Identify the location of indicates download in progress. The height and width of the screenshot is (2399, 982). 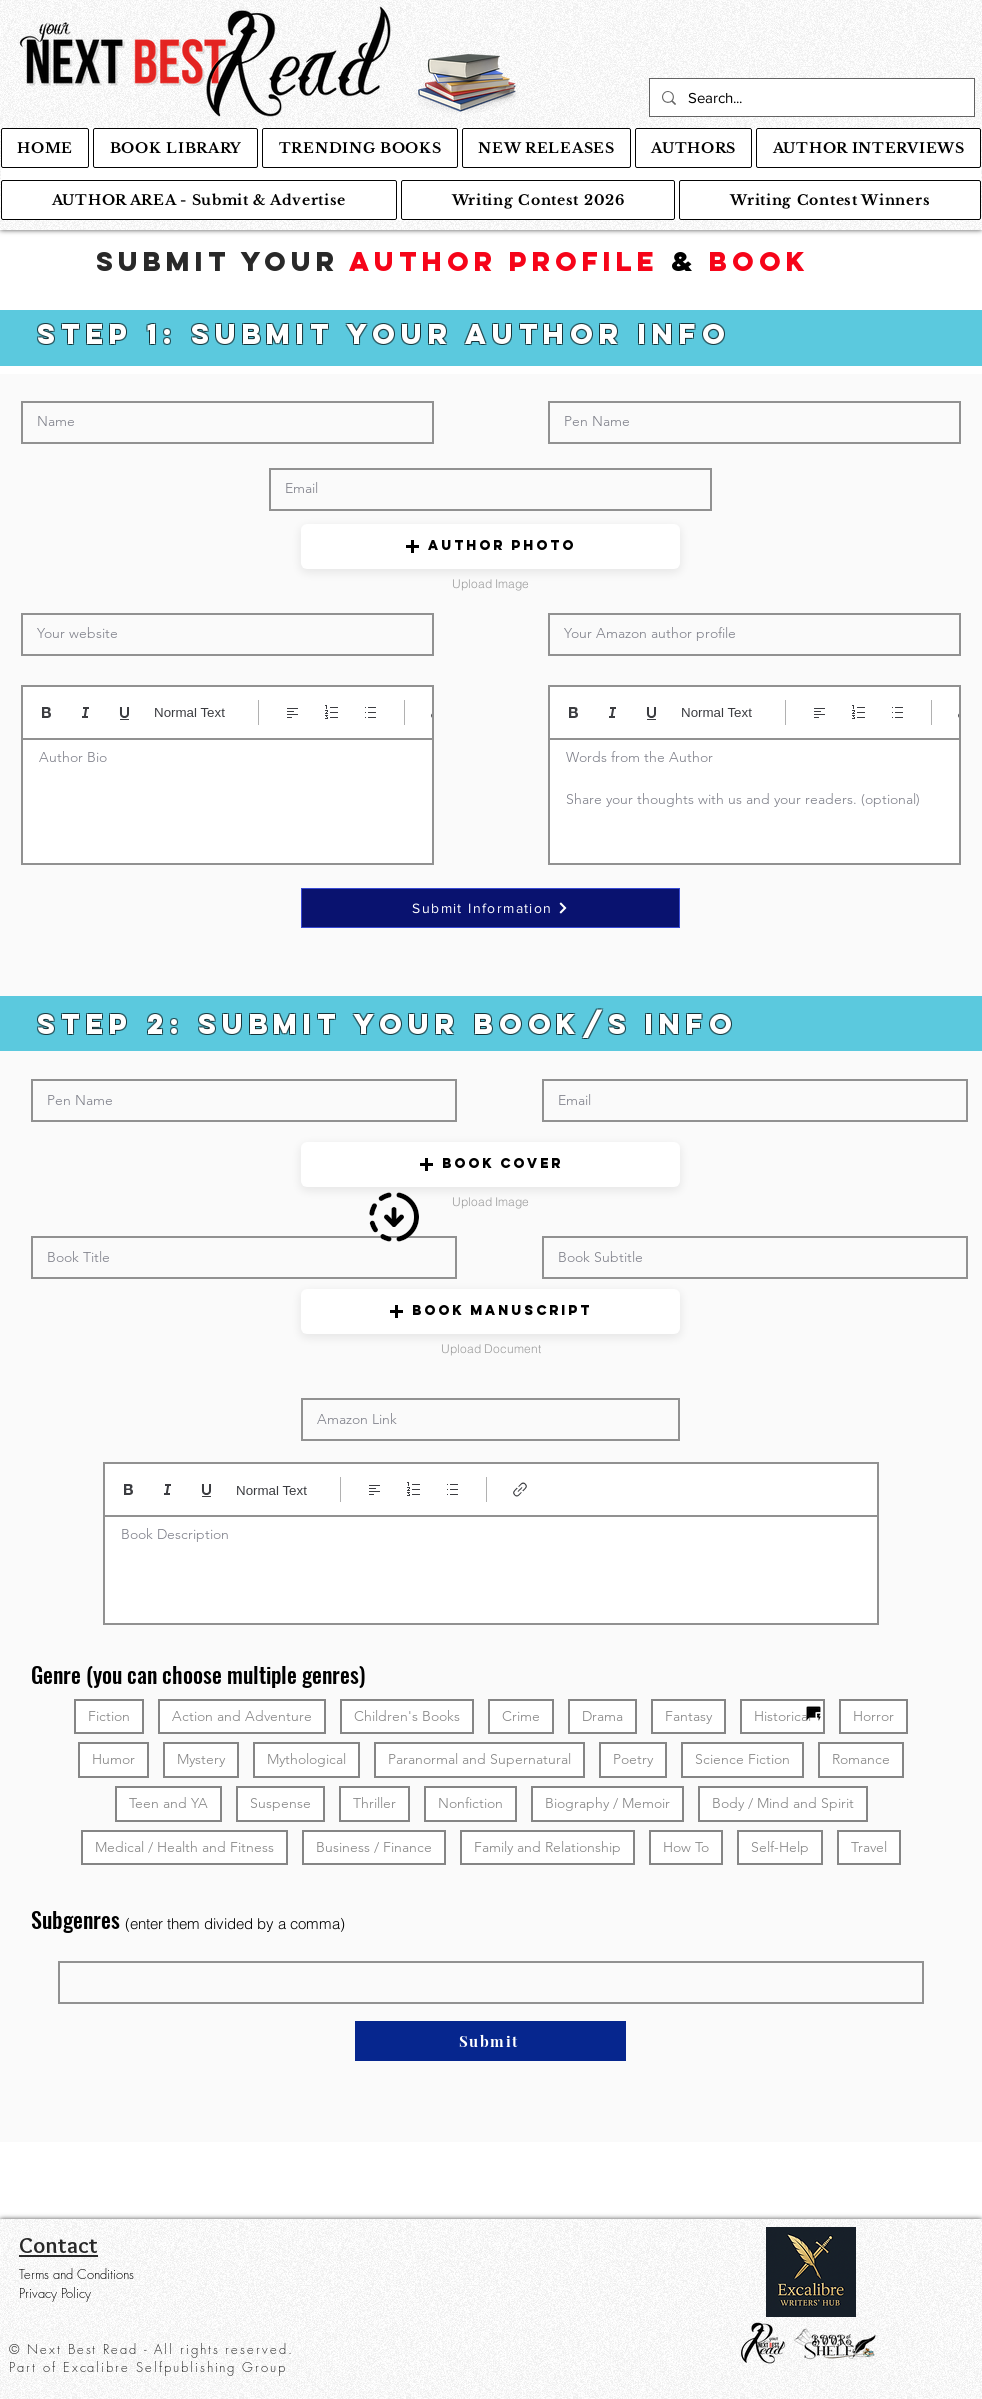
(394, 1217).